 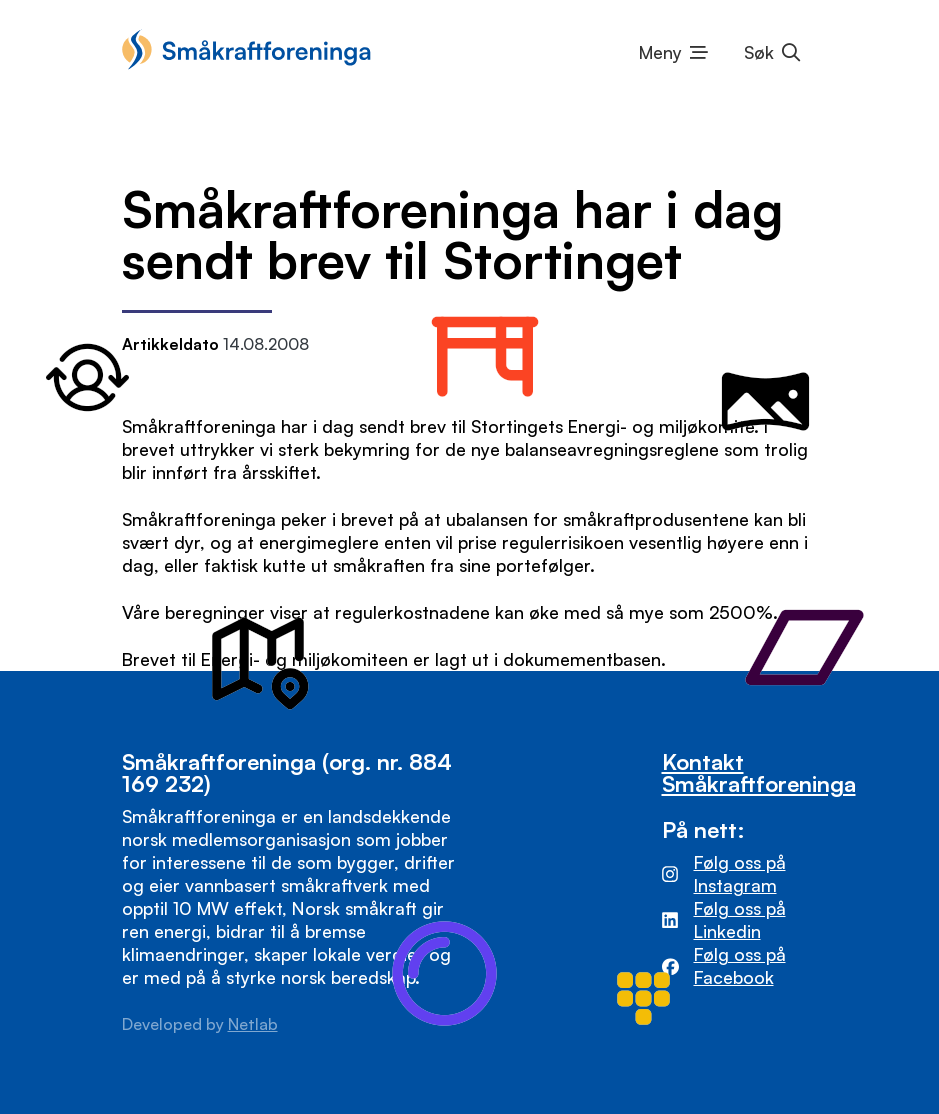 I want to click on view map or navigation, so click(x=258, y=659).